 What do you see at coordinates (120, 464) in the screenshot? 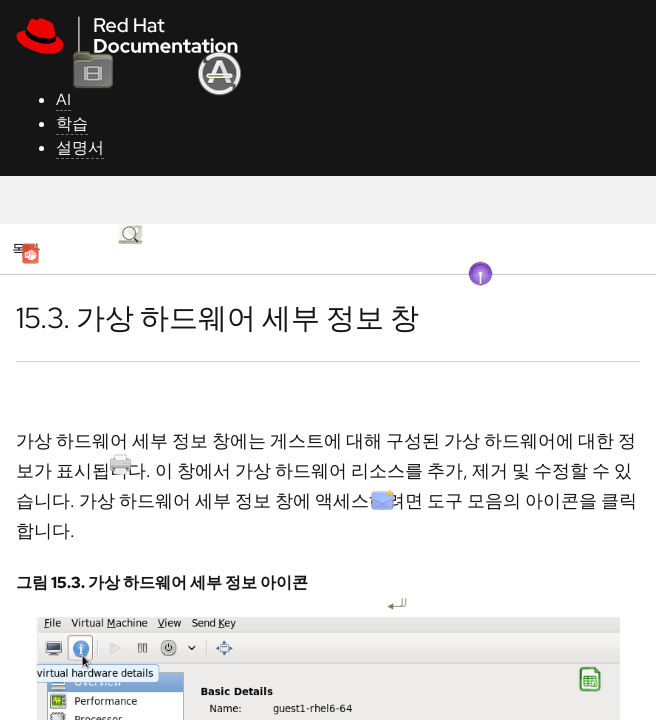
I see `access printer settings` at bounding box center [120, 464].